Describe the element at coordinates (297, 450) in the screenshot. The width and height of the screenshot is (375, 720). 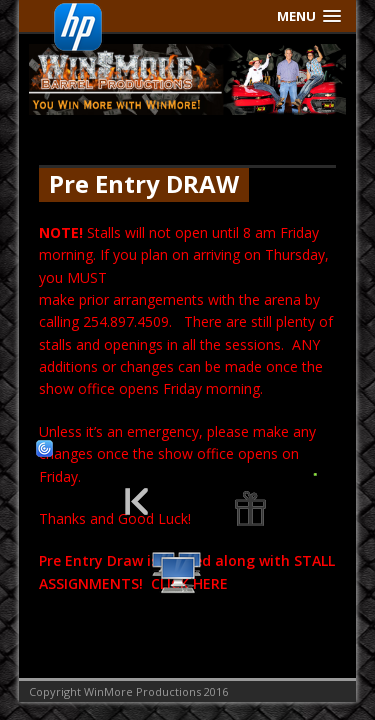
I see `open text-to-speech settings` at that location.